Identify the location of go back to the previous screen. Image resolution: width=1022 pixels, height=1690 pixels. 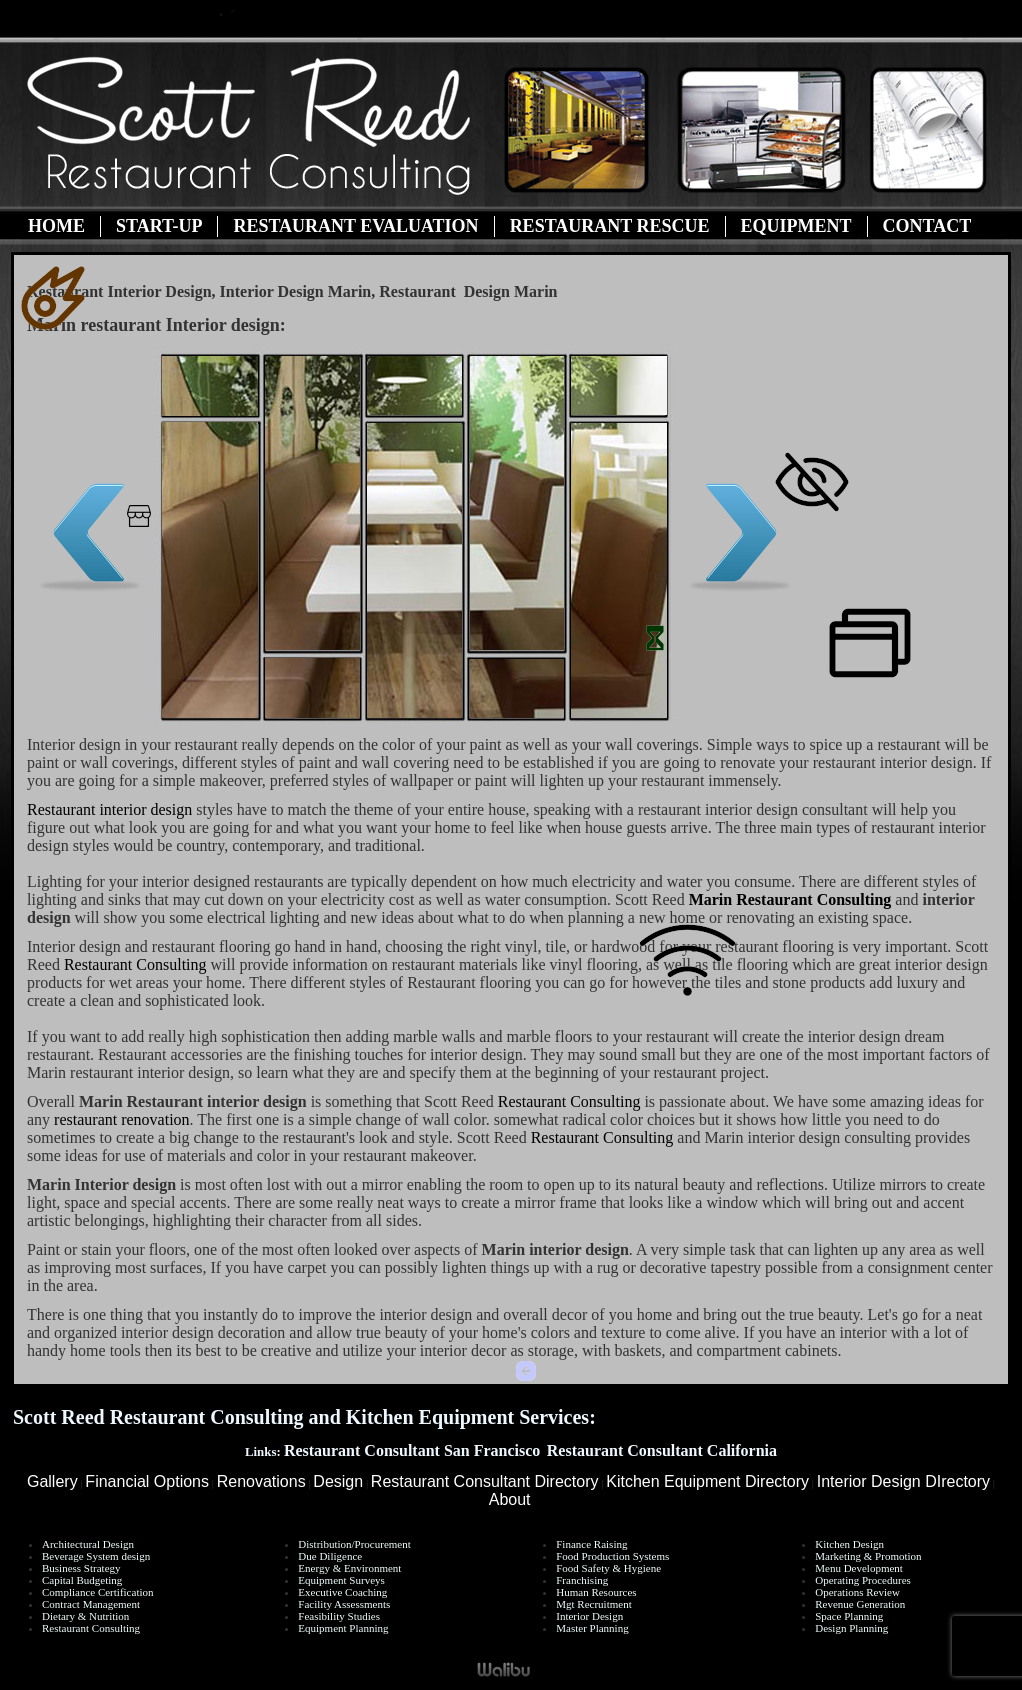
(526, 1371).